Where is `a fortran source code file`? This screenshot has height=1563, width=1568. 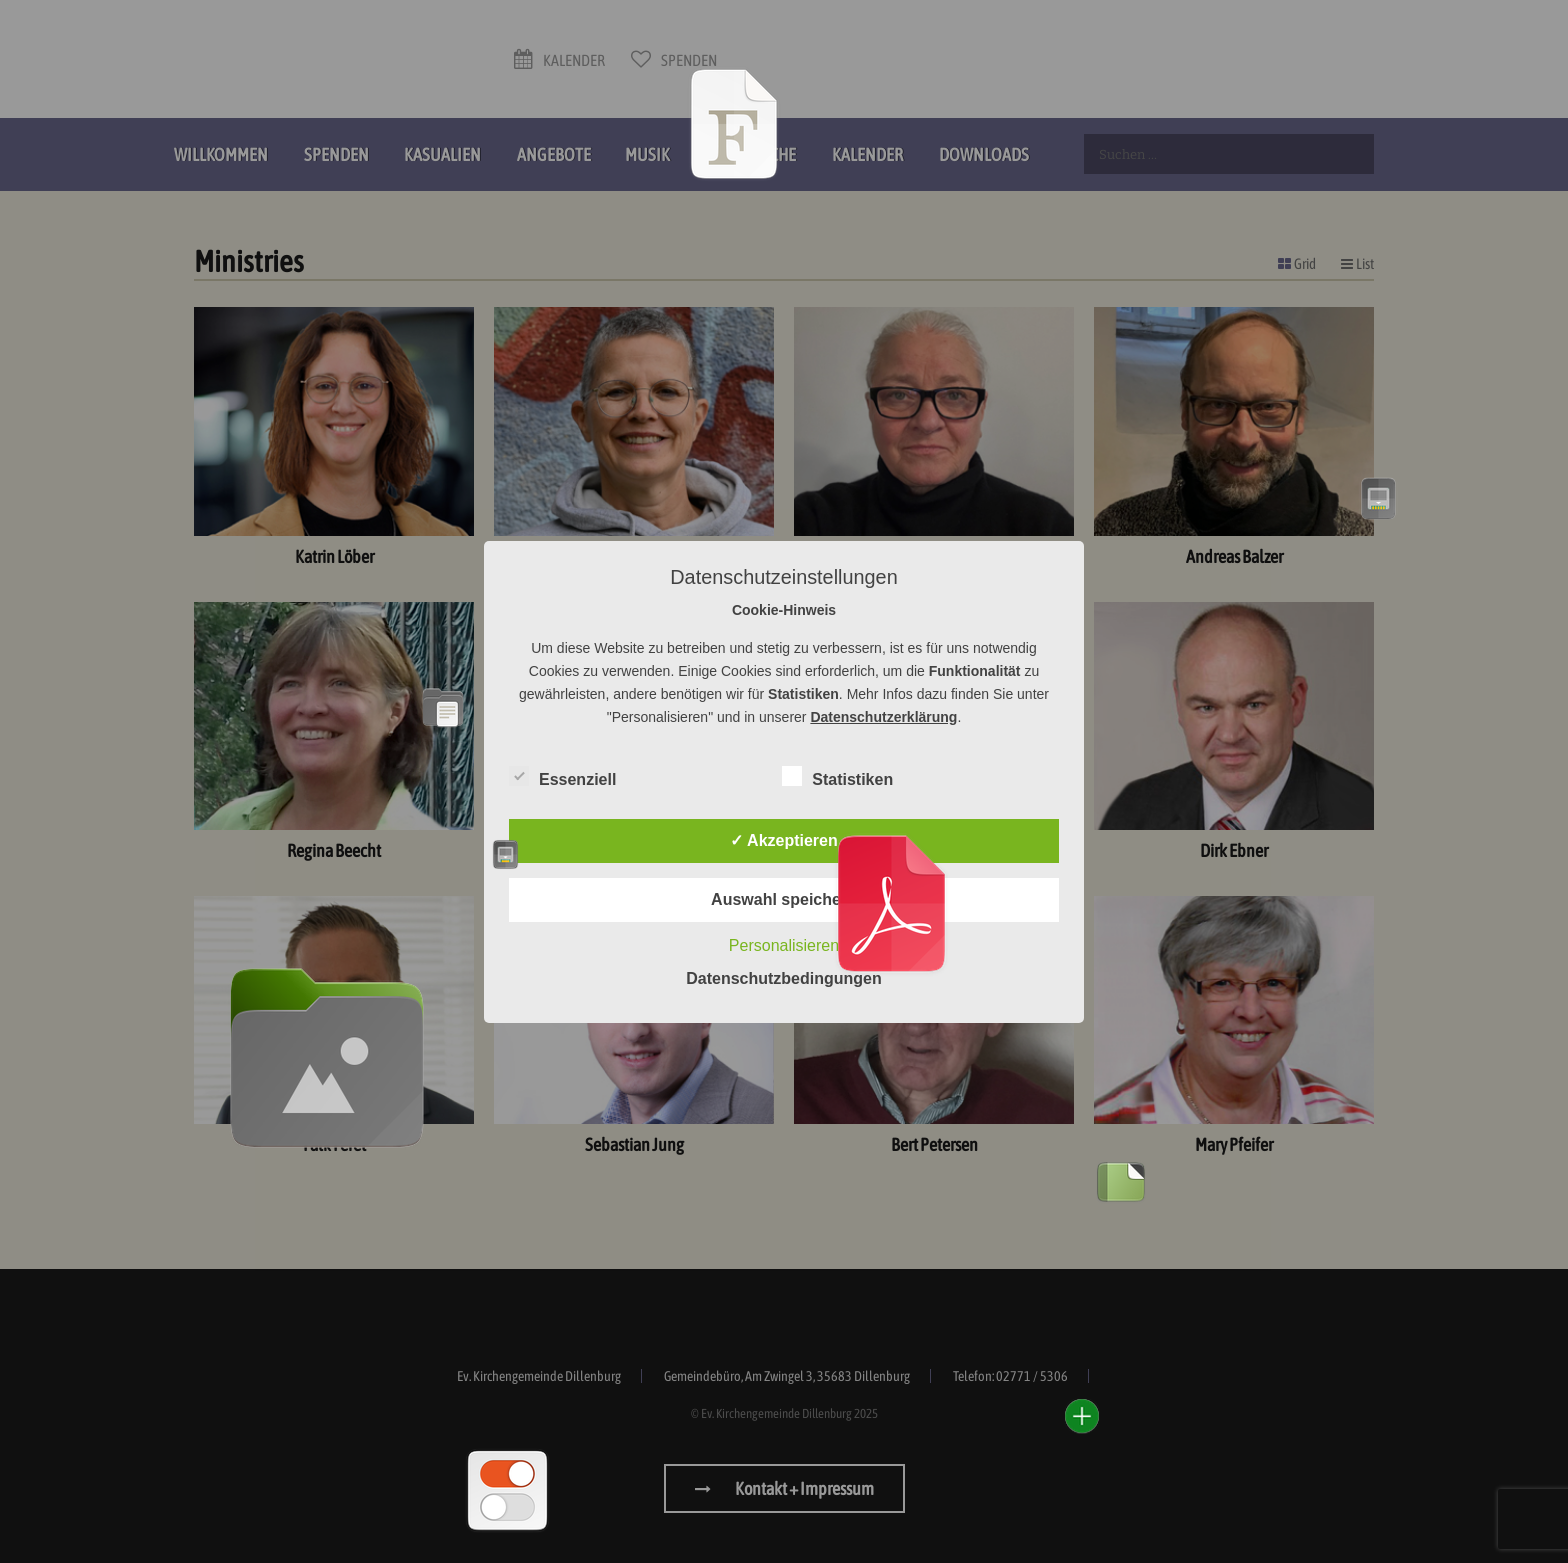 a fortran source code file is located at coordinates (734, 124).